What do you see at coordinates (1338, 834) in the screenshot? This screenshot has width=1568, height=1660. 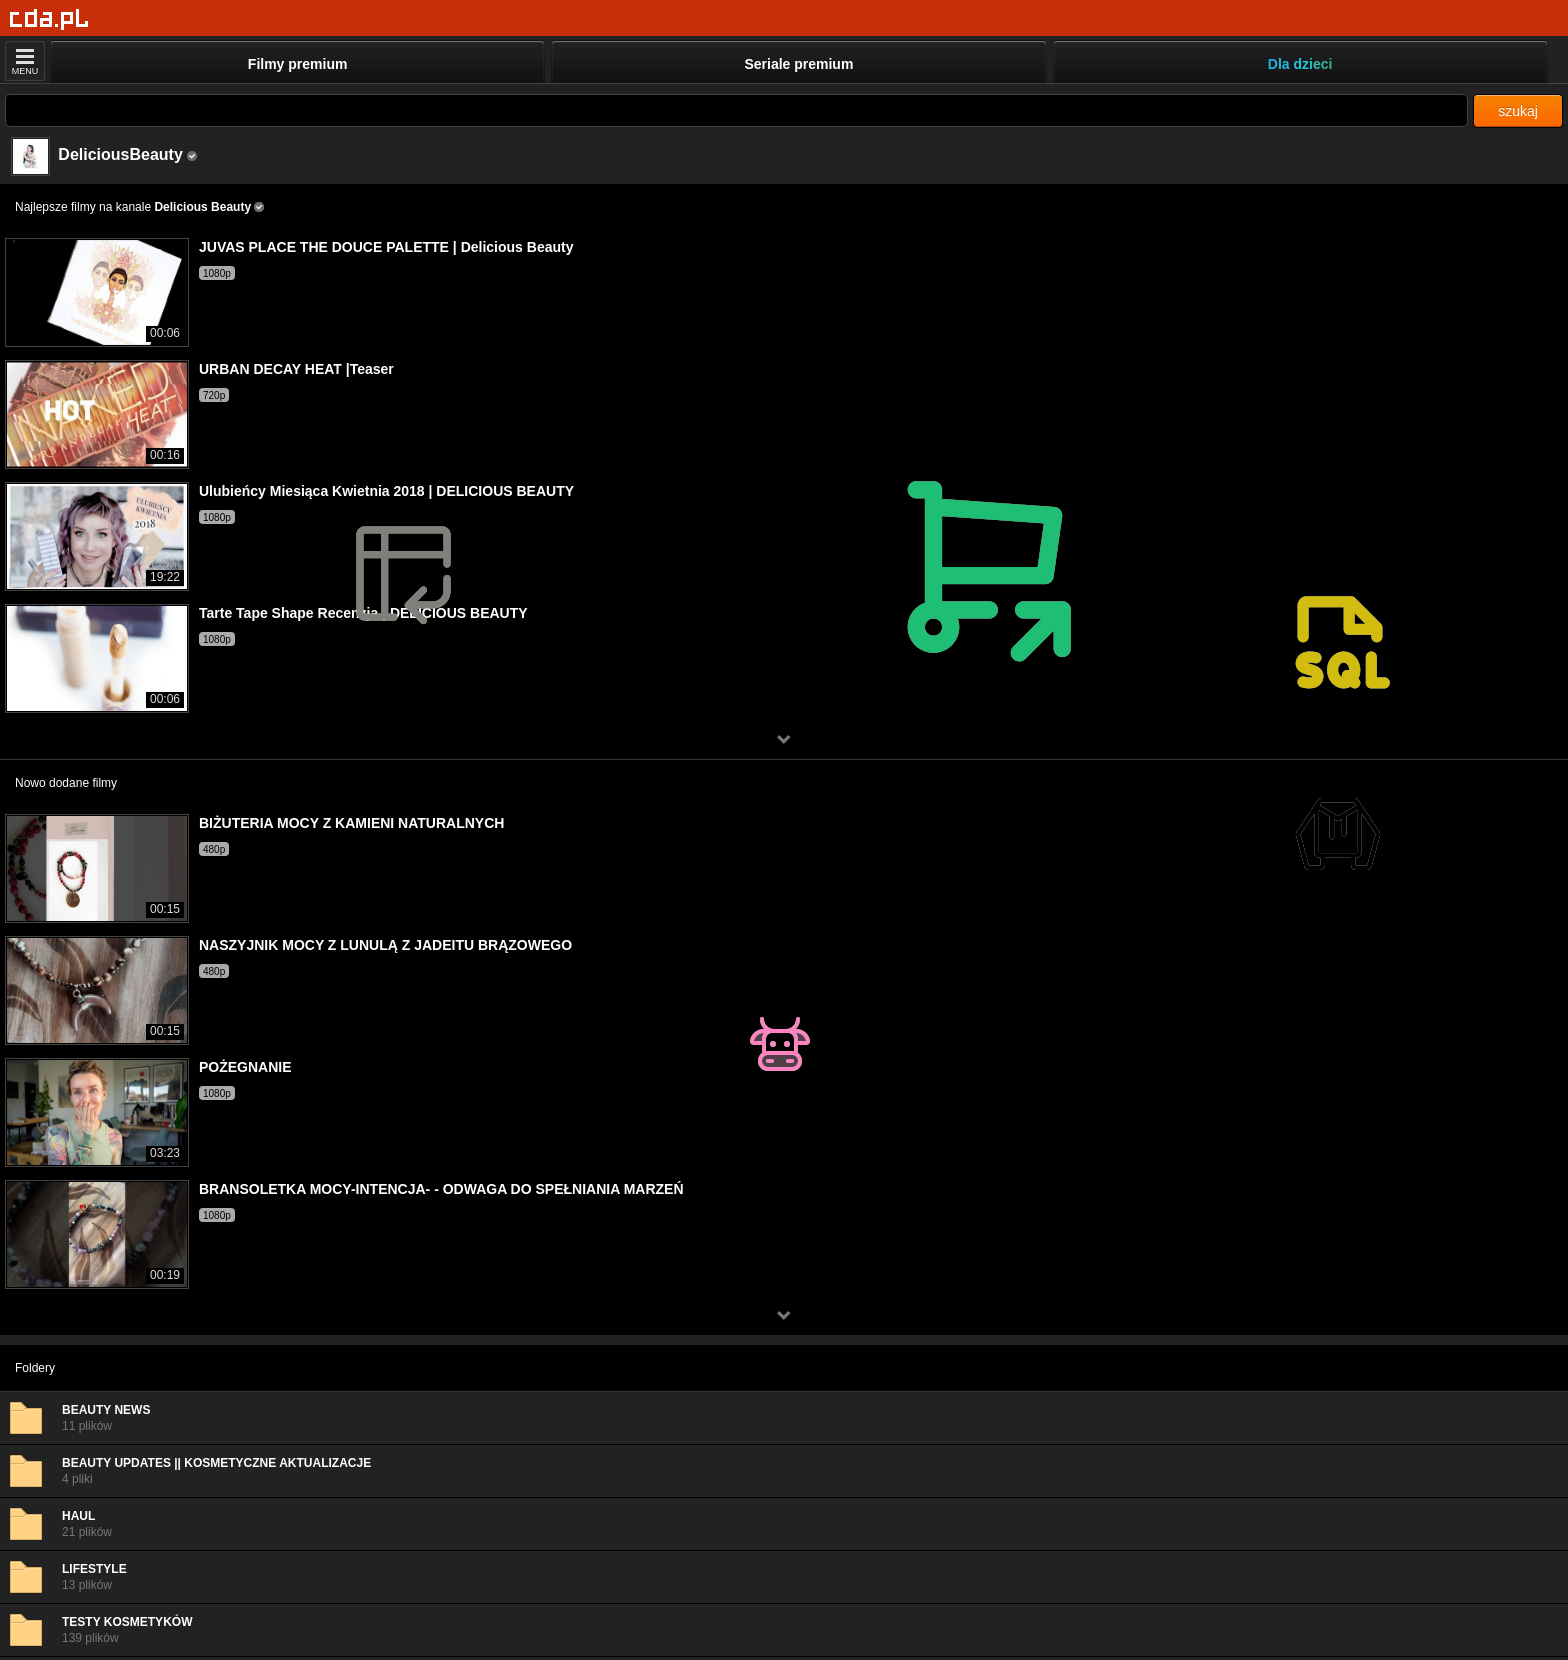 I see `browse hoodies or sweatshirts` at bounding box center [1338, 834].